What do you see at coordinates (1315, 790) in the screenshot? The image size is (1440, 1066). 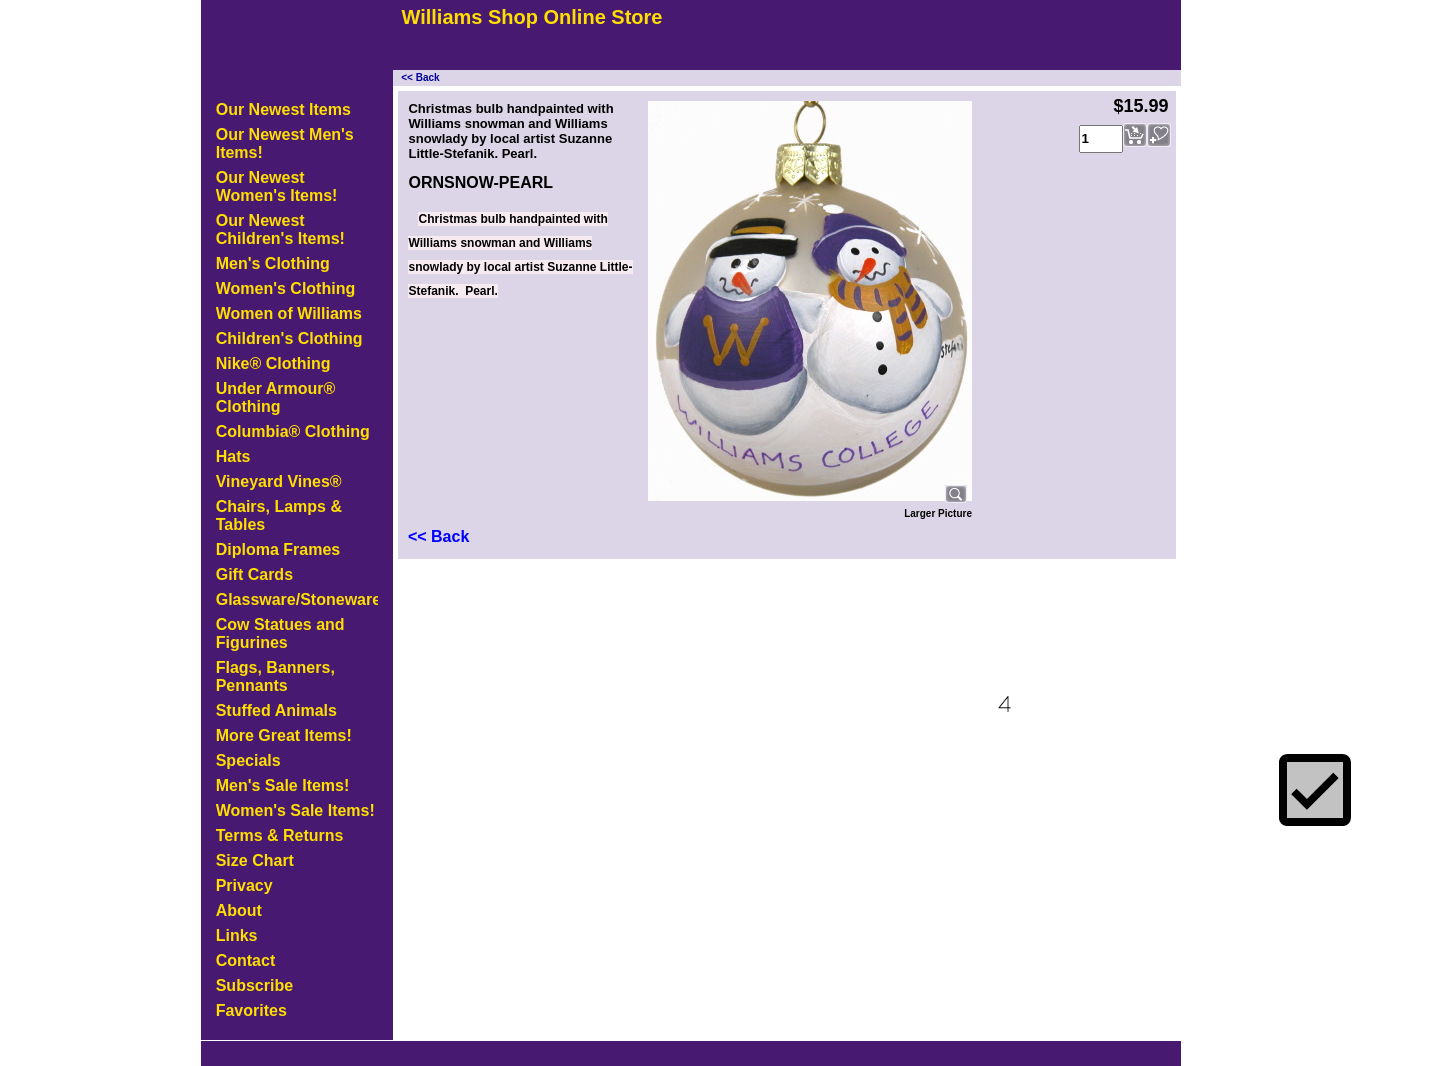 I see `select or confirm an option` at bounding box center [1315, 790].